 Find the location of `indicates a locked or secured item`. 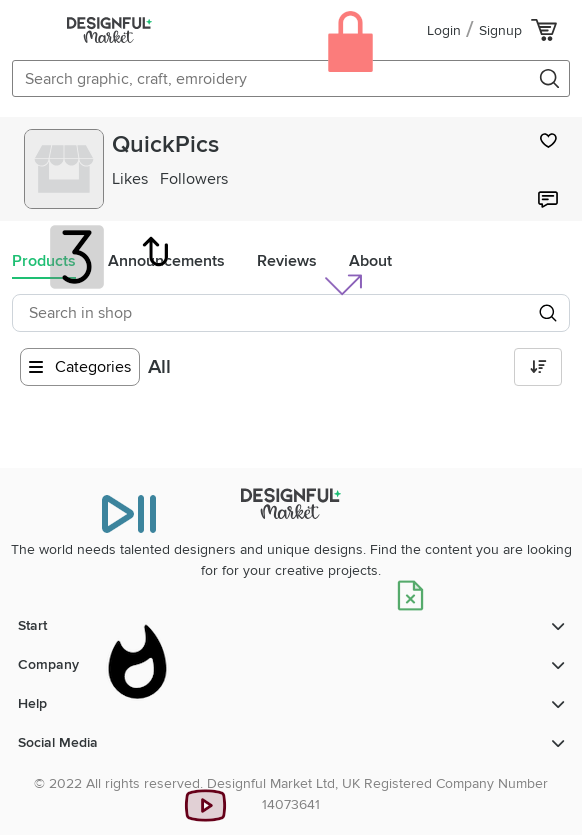

indicates a locked or secured item is located at coordinates (350, 41).